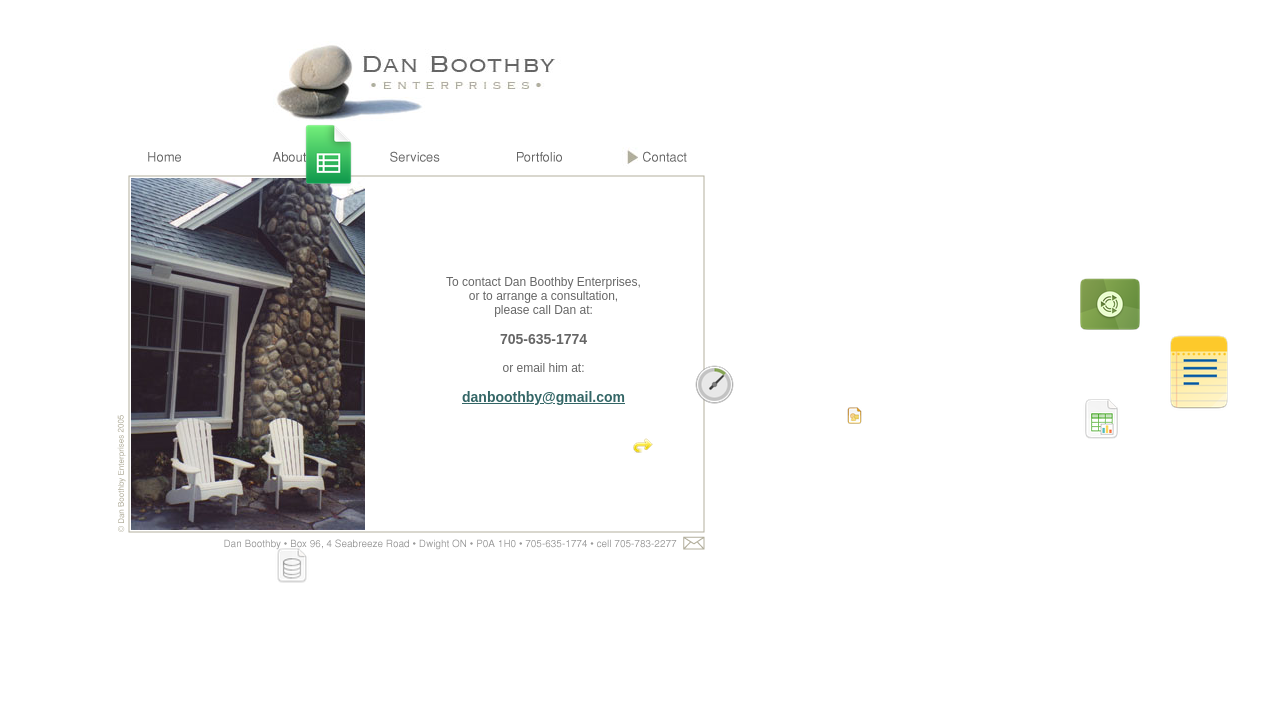 Image resolution: width=1280 pixels, height=720 pixels. I want to click on open the notes app, so click(1199, 372).